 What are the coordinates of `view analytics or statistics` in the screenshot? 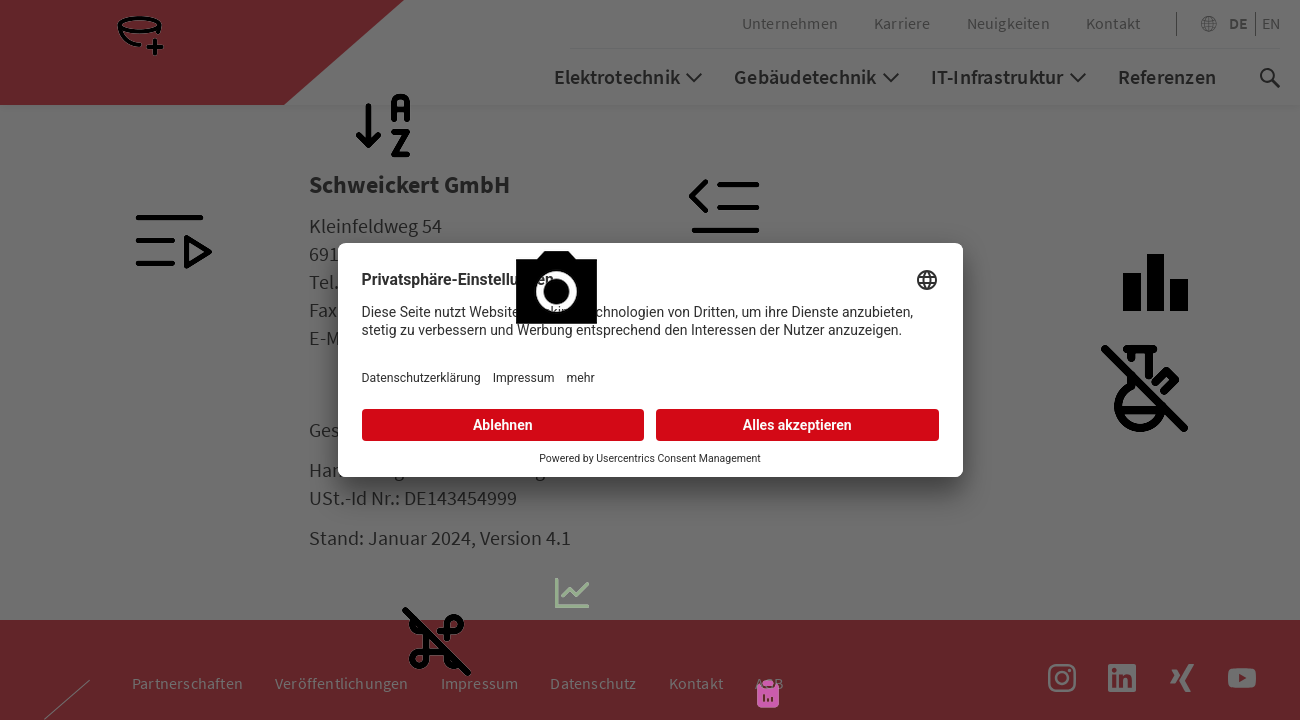 It's located at (572, 593).